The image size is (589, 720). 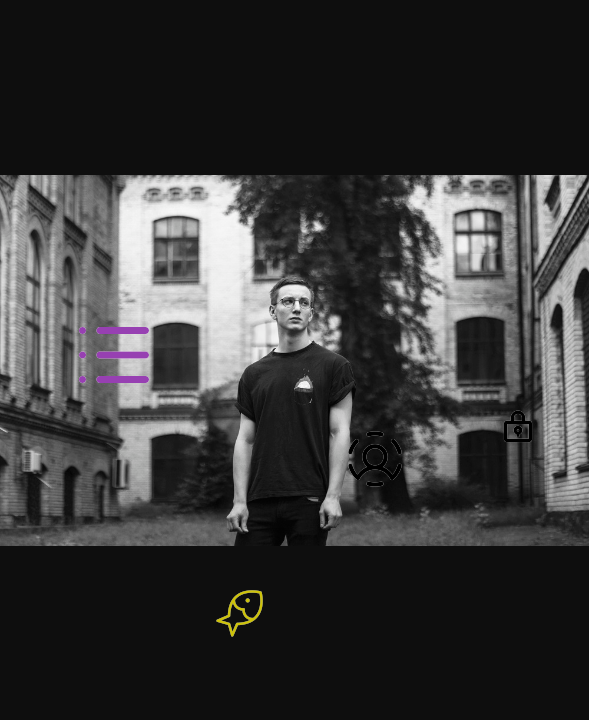 I want to click on access security or password settings, so click(x=518, y=428).